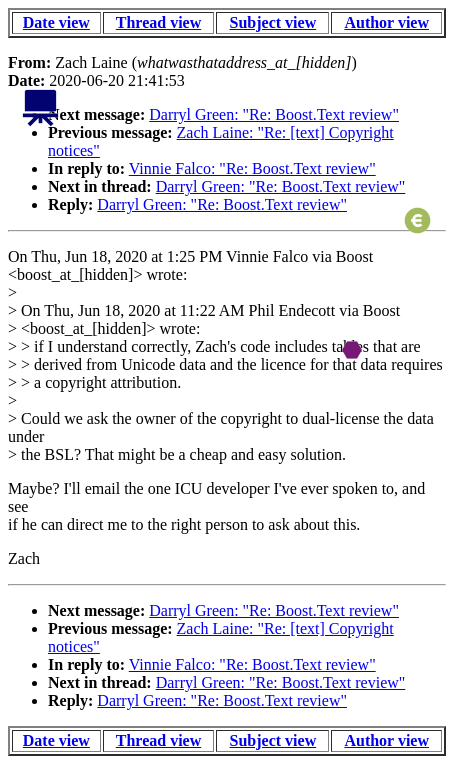 The height and width of the screenshot is (764, 454). I want to click on generic shape or placeholder icon, so click(352, 350).